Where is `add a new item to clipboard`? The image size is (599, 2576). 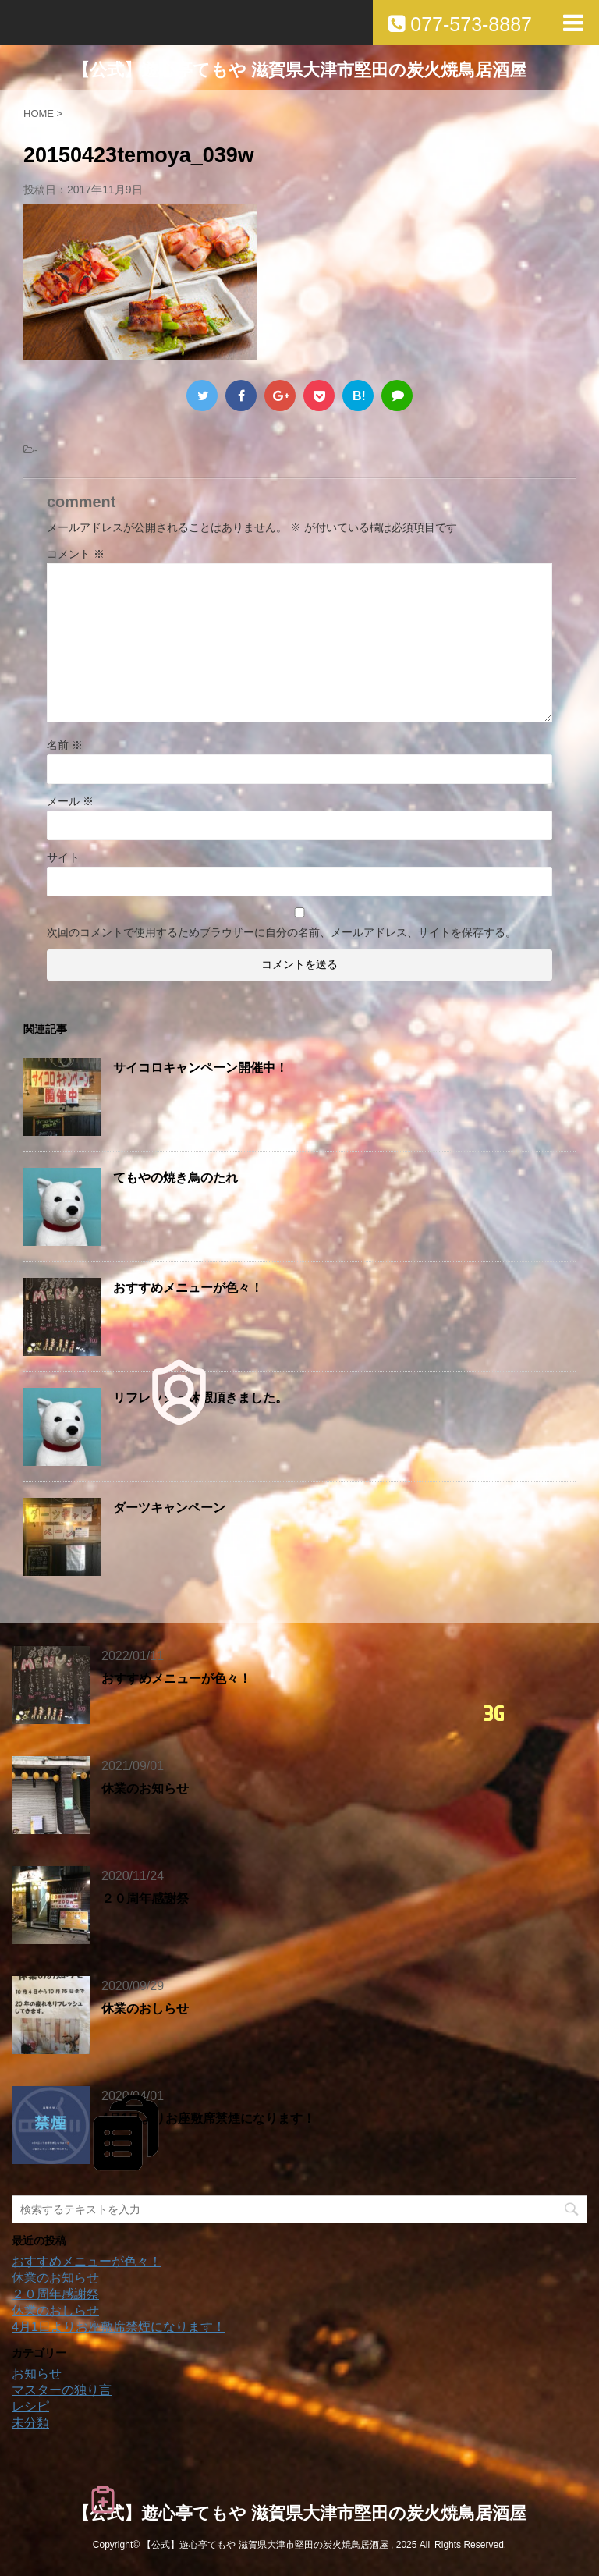 add a new item to clipboard is located at coordinates (103, 2500).